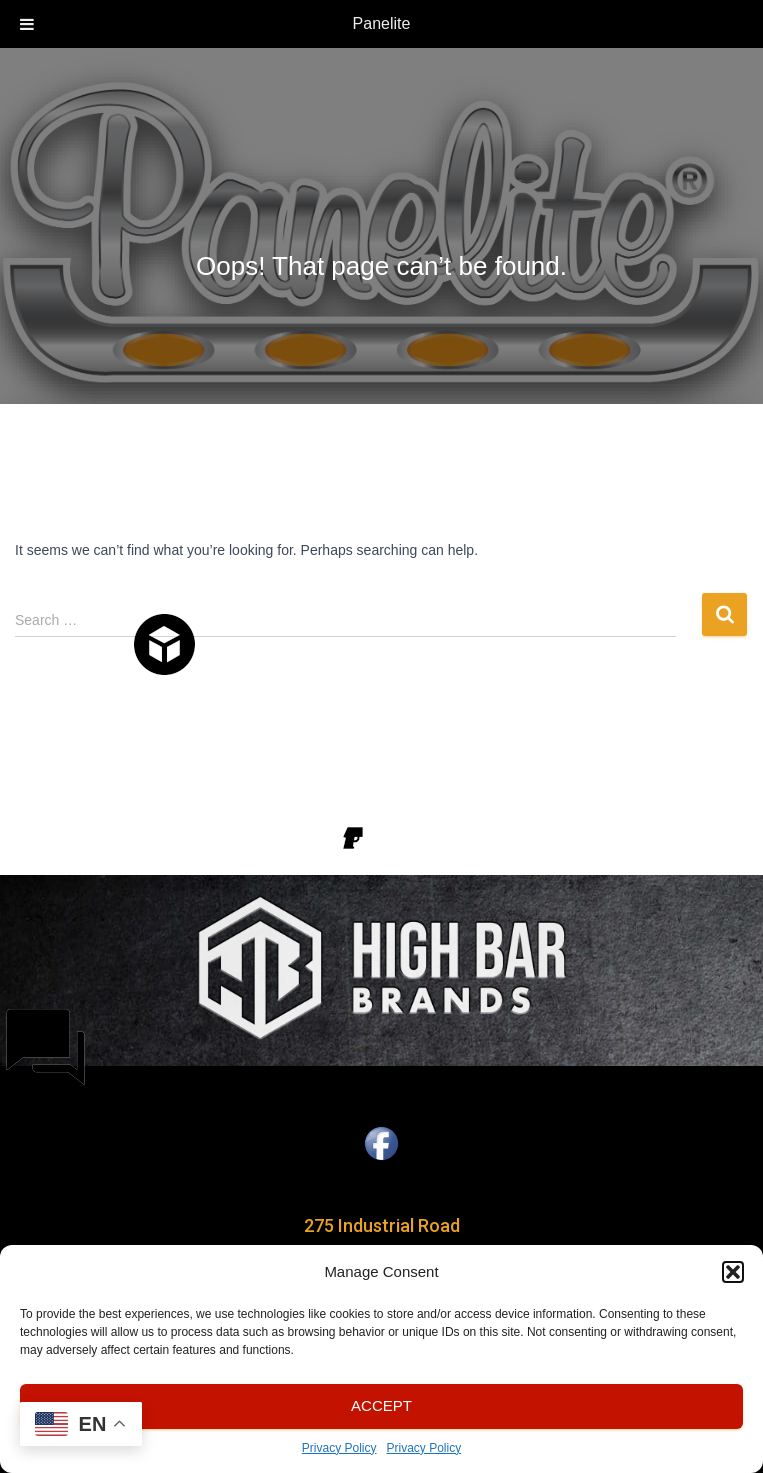 Image resolution: width=763 pixels, height=1473 pixels. I want to click on check body temperature, so click(353, 838).